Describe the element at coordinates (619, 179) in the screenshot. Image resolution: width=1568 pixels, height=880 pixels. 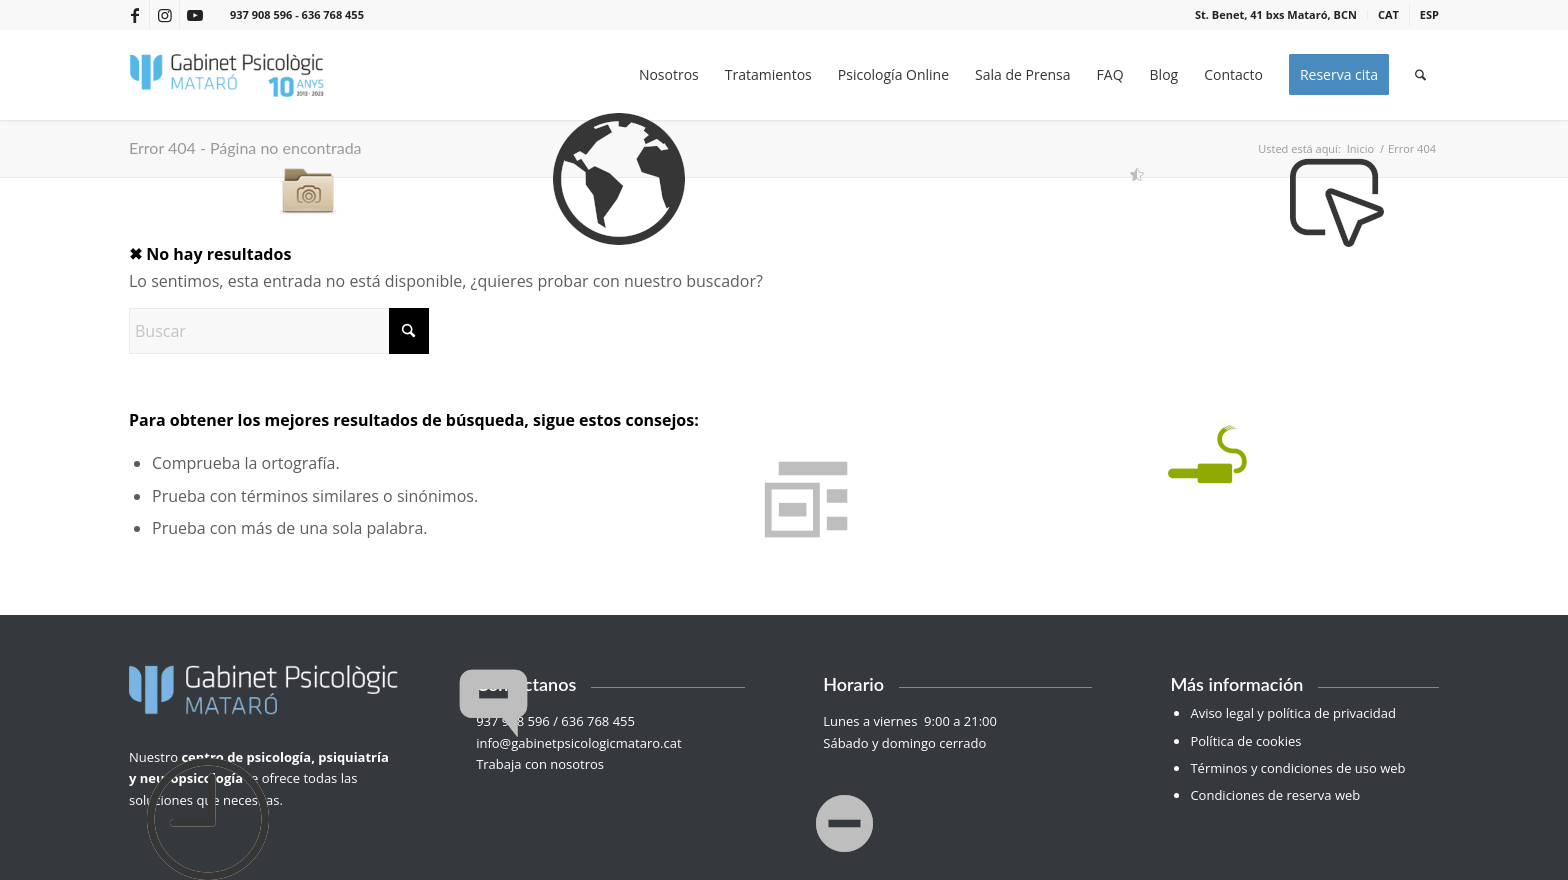
I see `access software sources and repository settings` at that location.